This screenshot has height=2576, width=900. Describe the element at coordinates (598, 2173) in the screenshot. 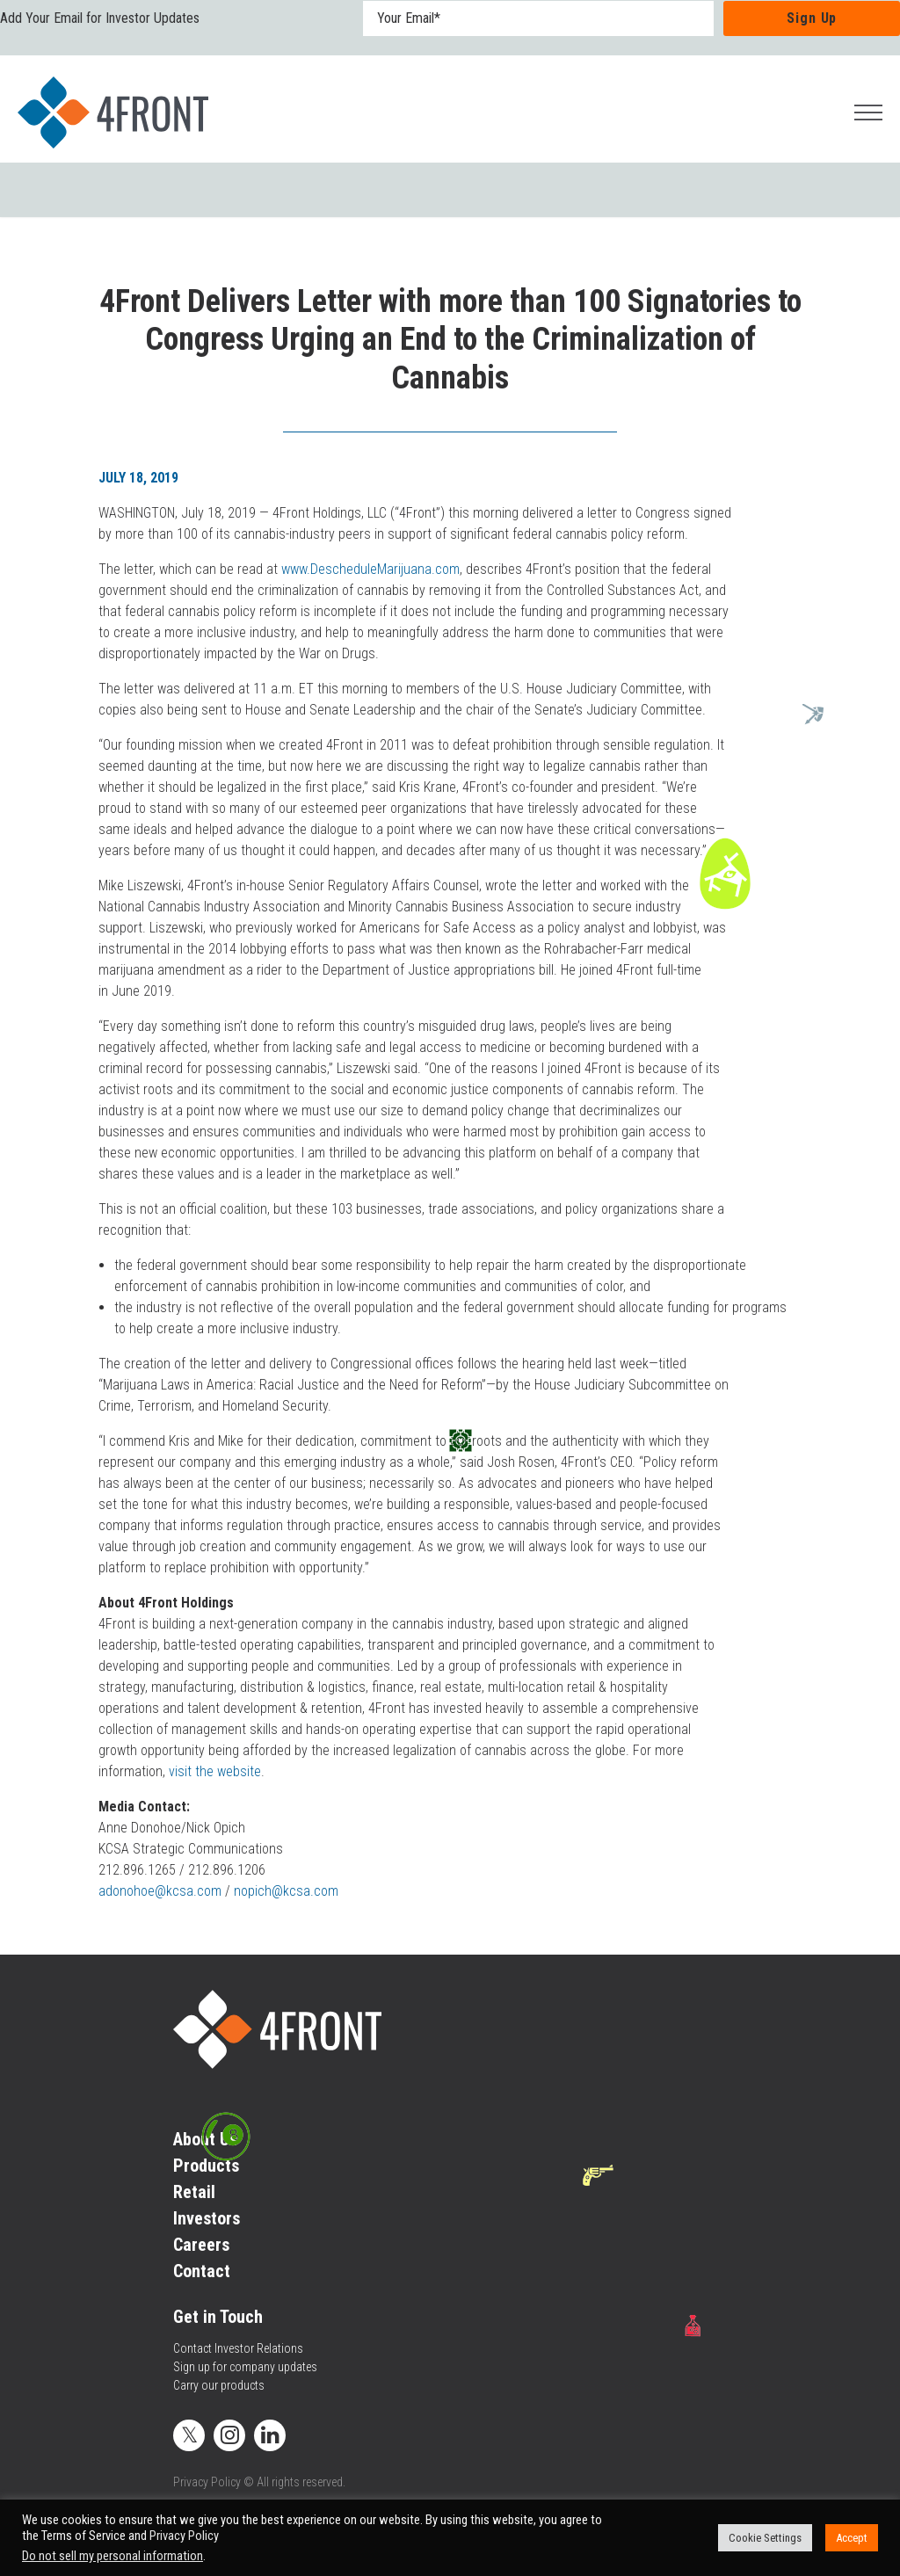

I see `access weapons inventory in a game` at that location.